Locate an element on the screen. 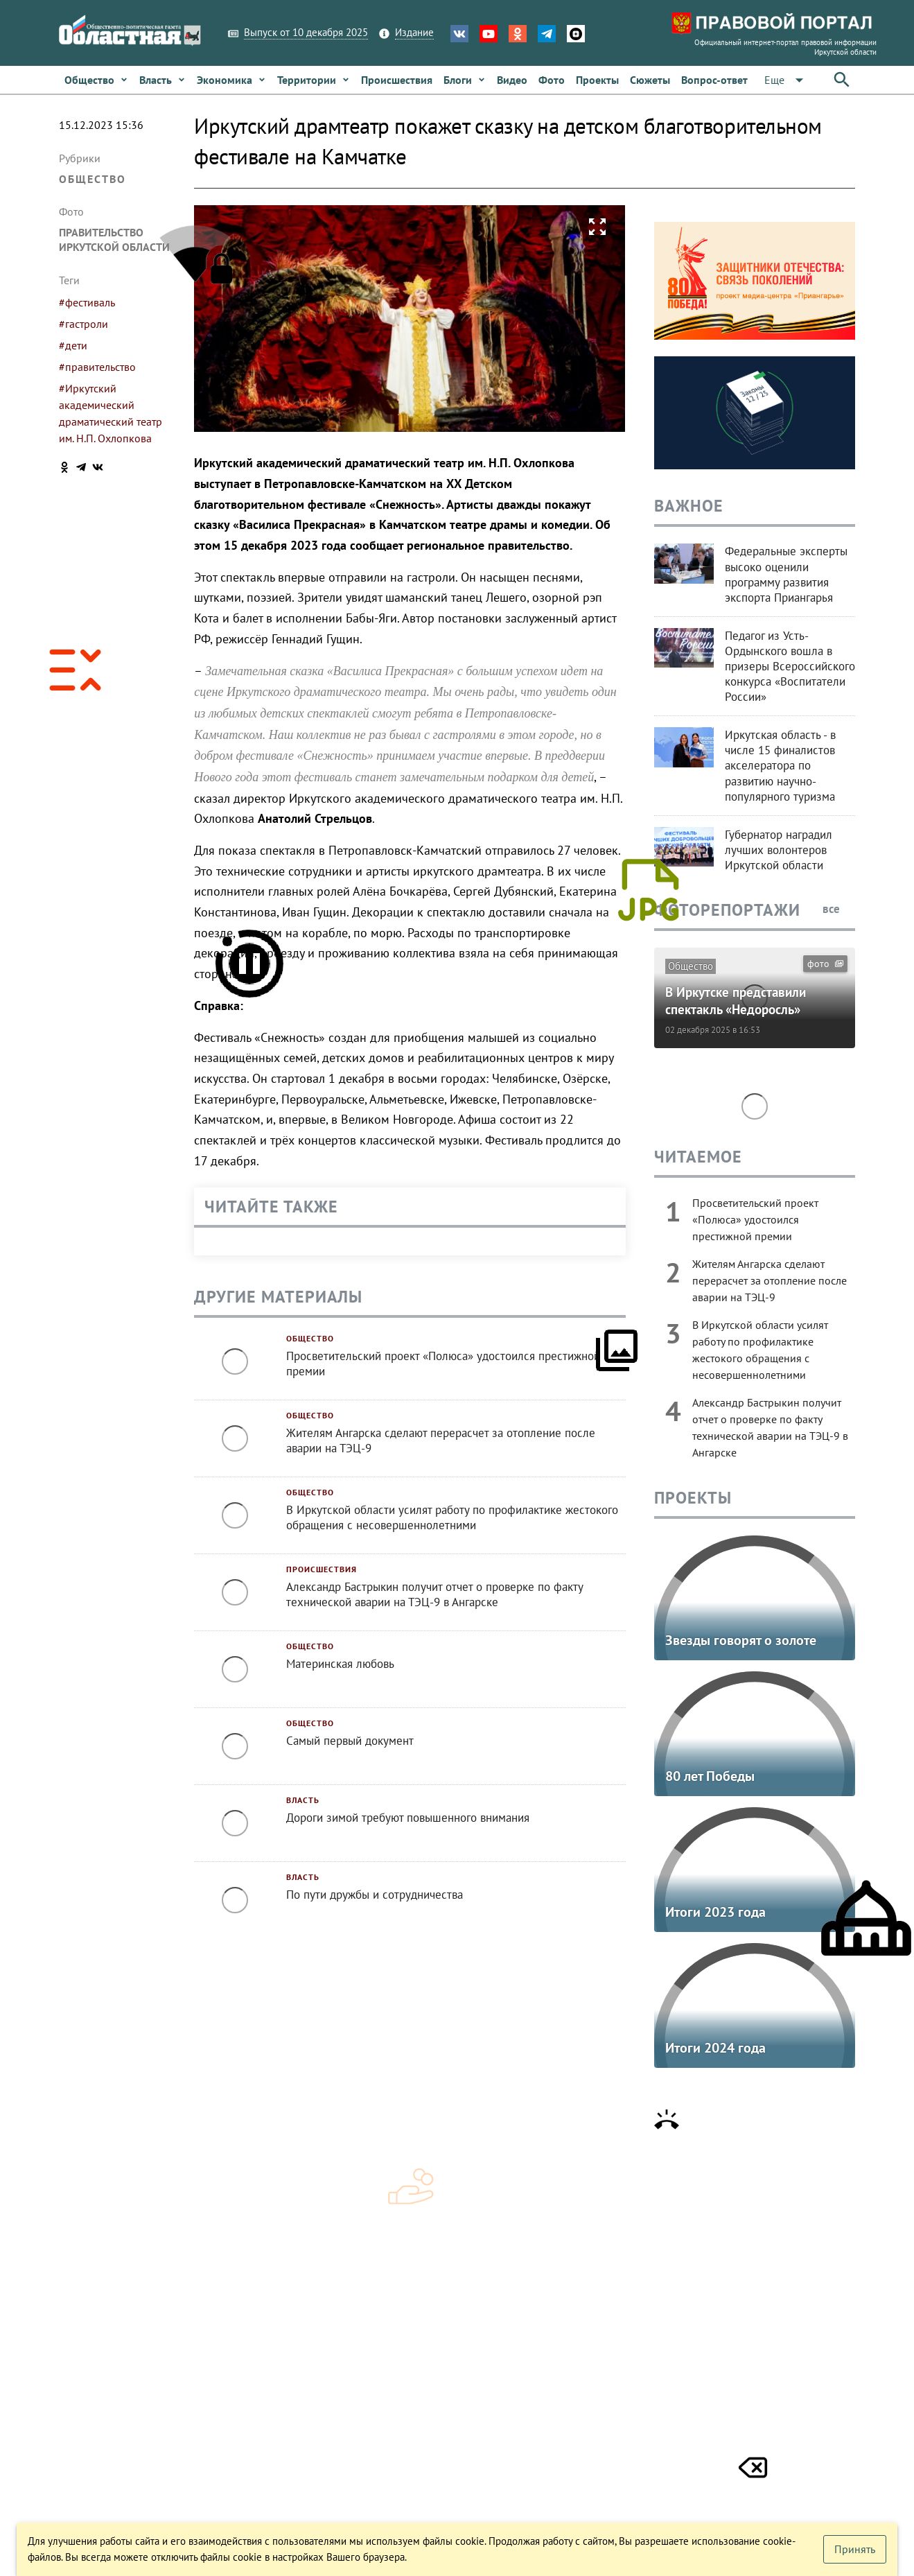 The image size is (914, 2576). pause motion photo playback is located at coordinates (249, 964).